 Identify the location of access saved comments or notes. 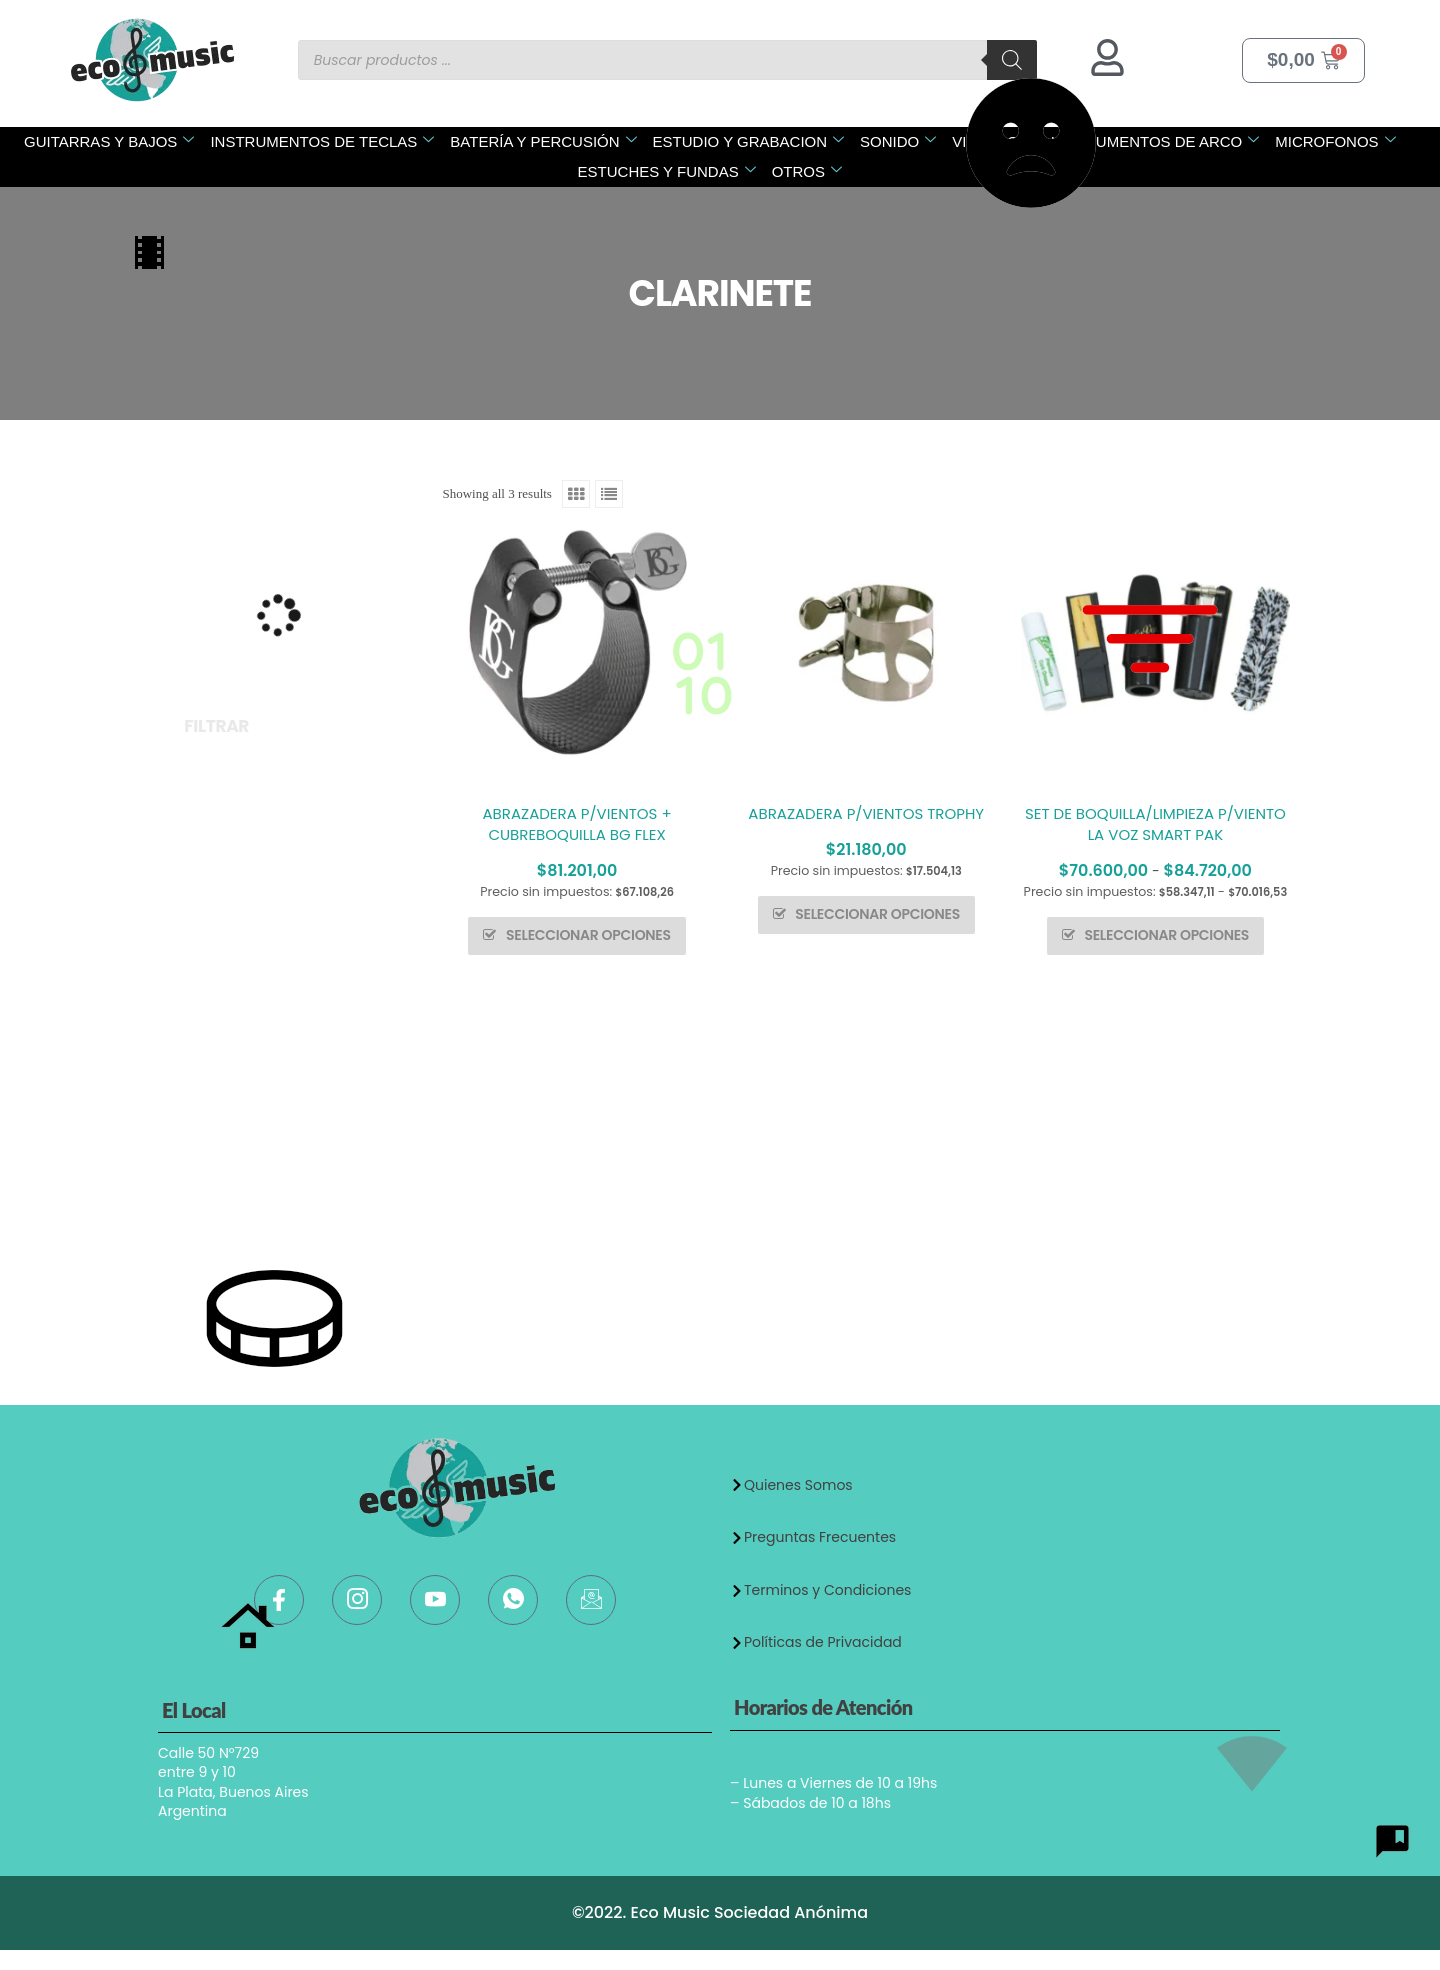
(1392, 1841).